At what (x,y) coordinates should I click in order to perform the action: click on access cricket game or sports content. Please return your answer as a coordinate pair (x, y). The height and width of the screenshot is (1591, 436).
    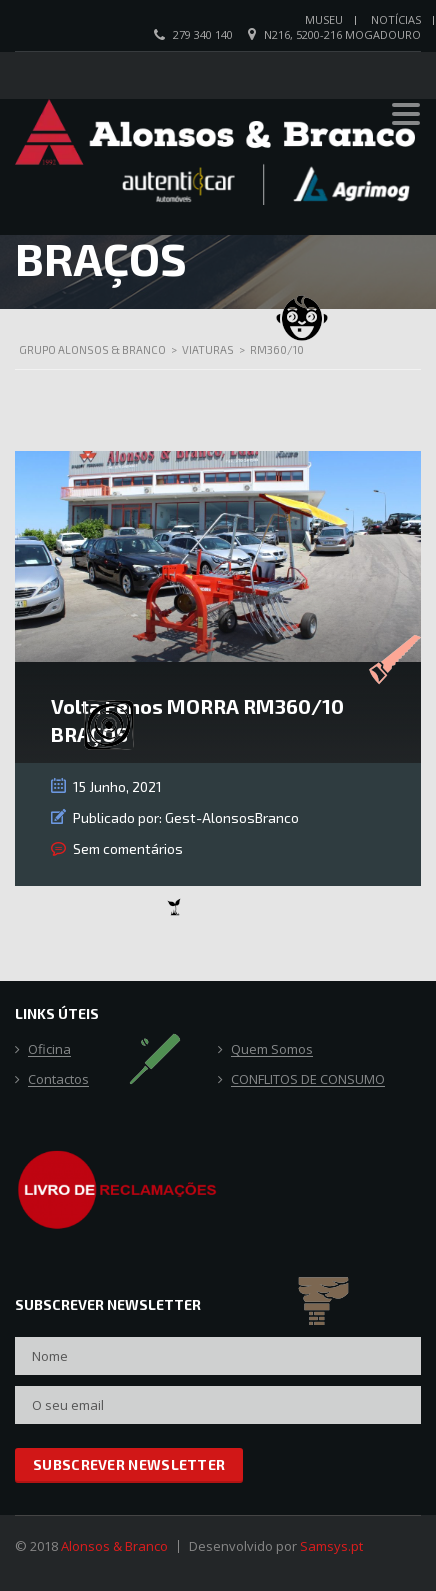
    Looking at the image, I should click on (155, 1059).